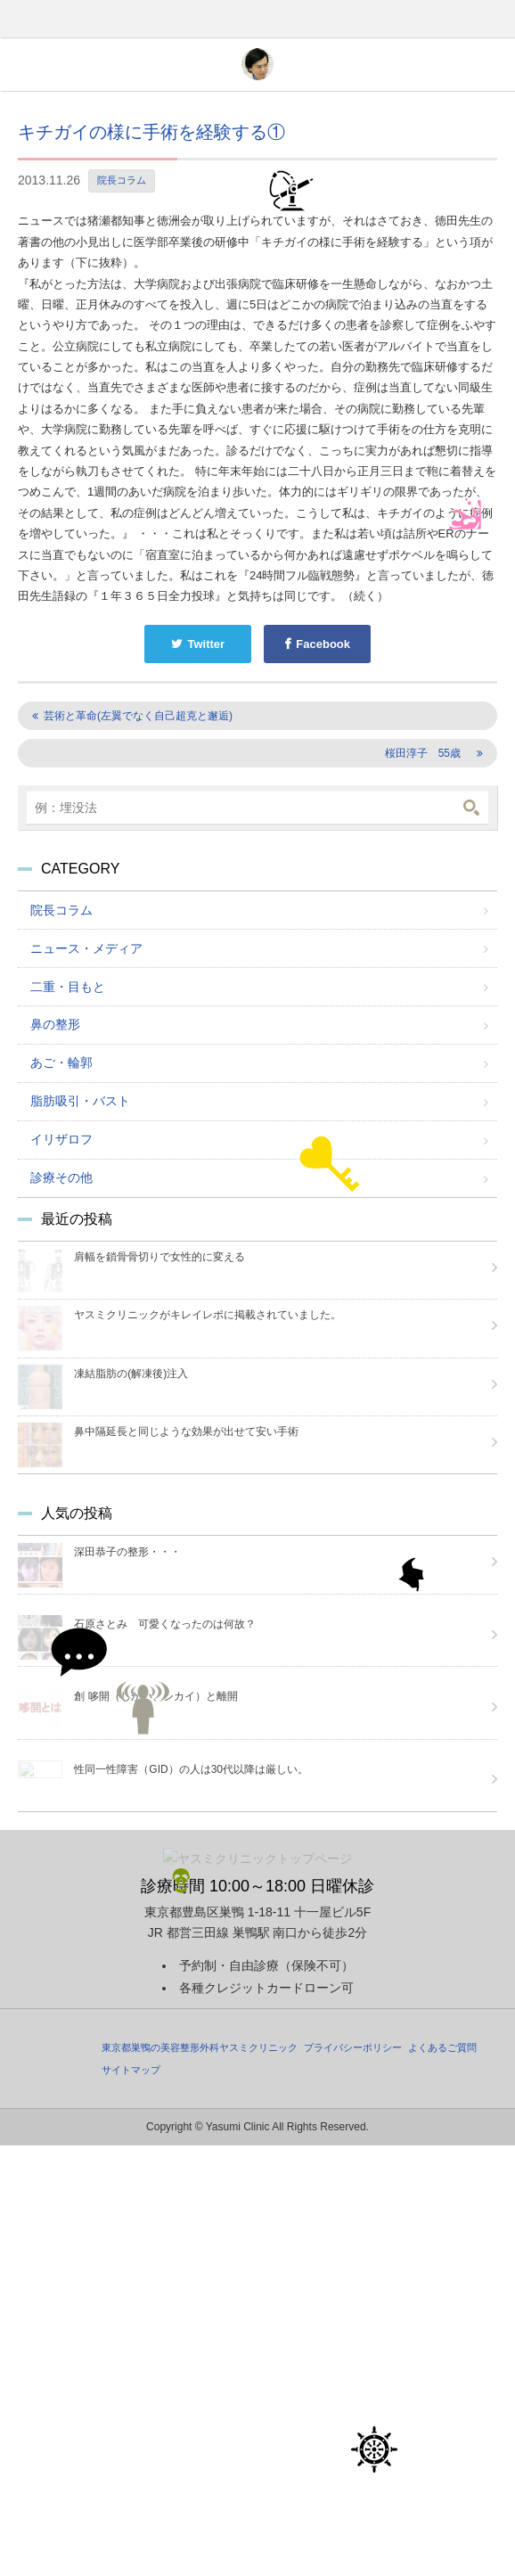 The image size is (515, 2576). Describe the element at coordinates (465, 513) in the screenshot. I see `indicates liquid or slime-type item in game inventory` at that location.